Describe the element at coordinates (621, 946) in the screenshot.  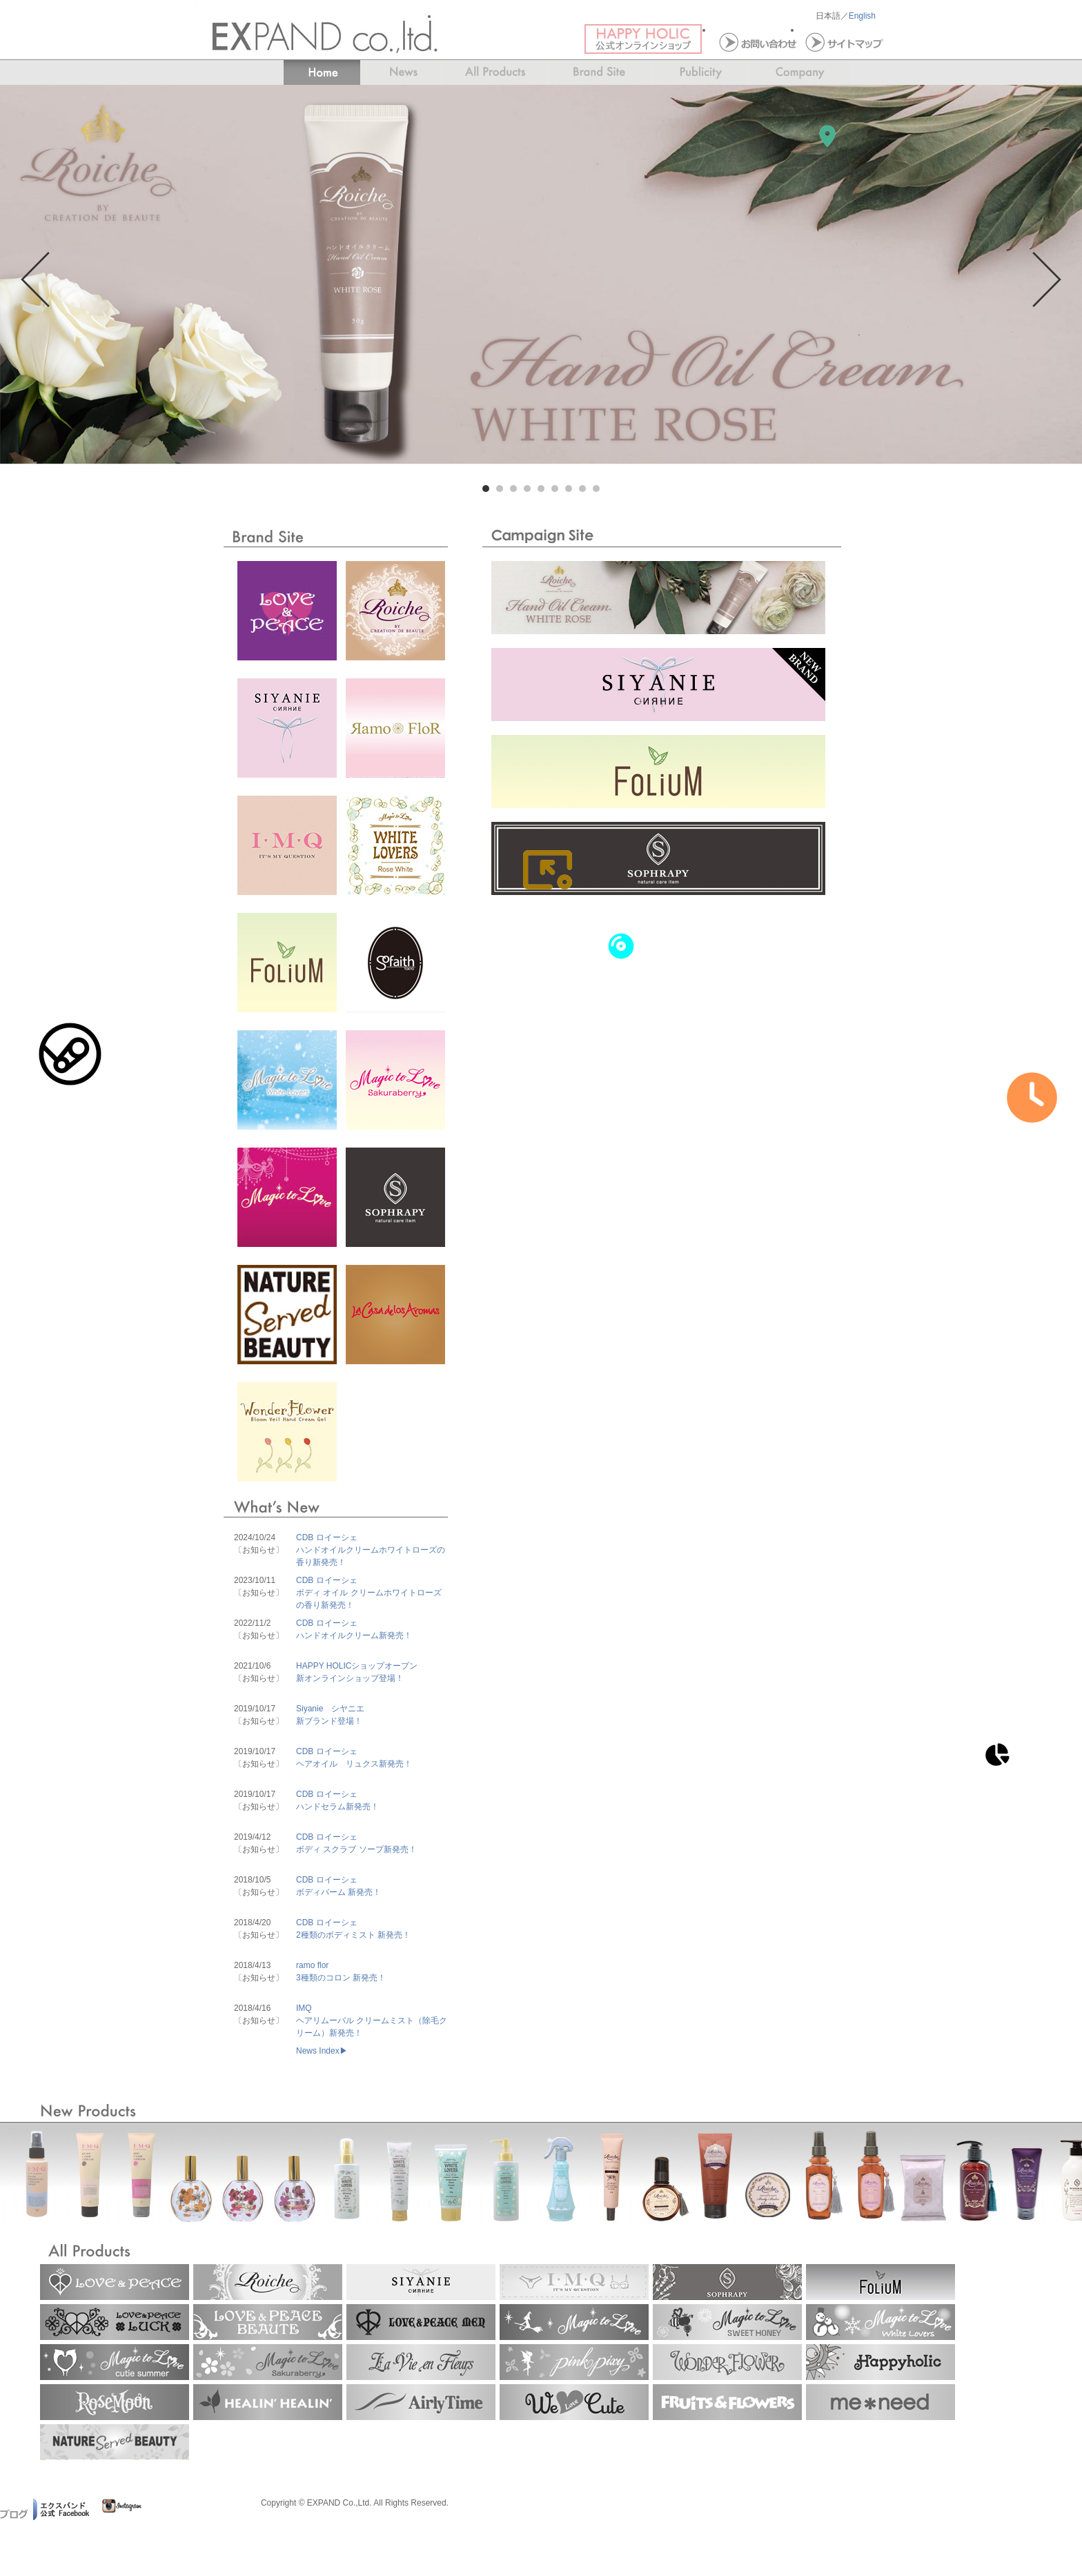
I see `access music or audio library` at that location.